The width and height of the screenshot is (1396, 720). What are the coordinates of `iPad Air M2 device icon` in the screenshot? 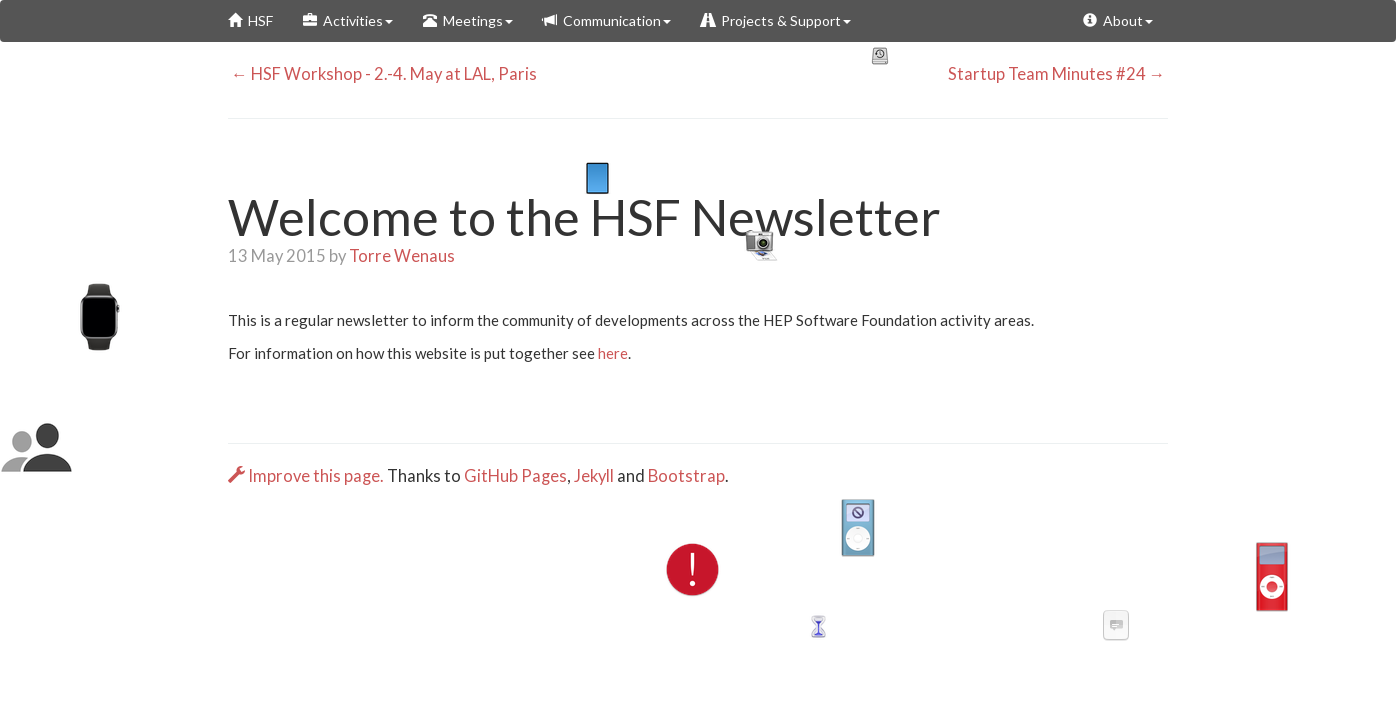 It's located at (597, 178).